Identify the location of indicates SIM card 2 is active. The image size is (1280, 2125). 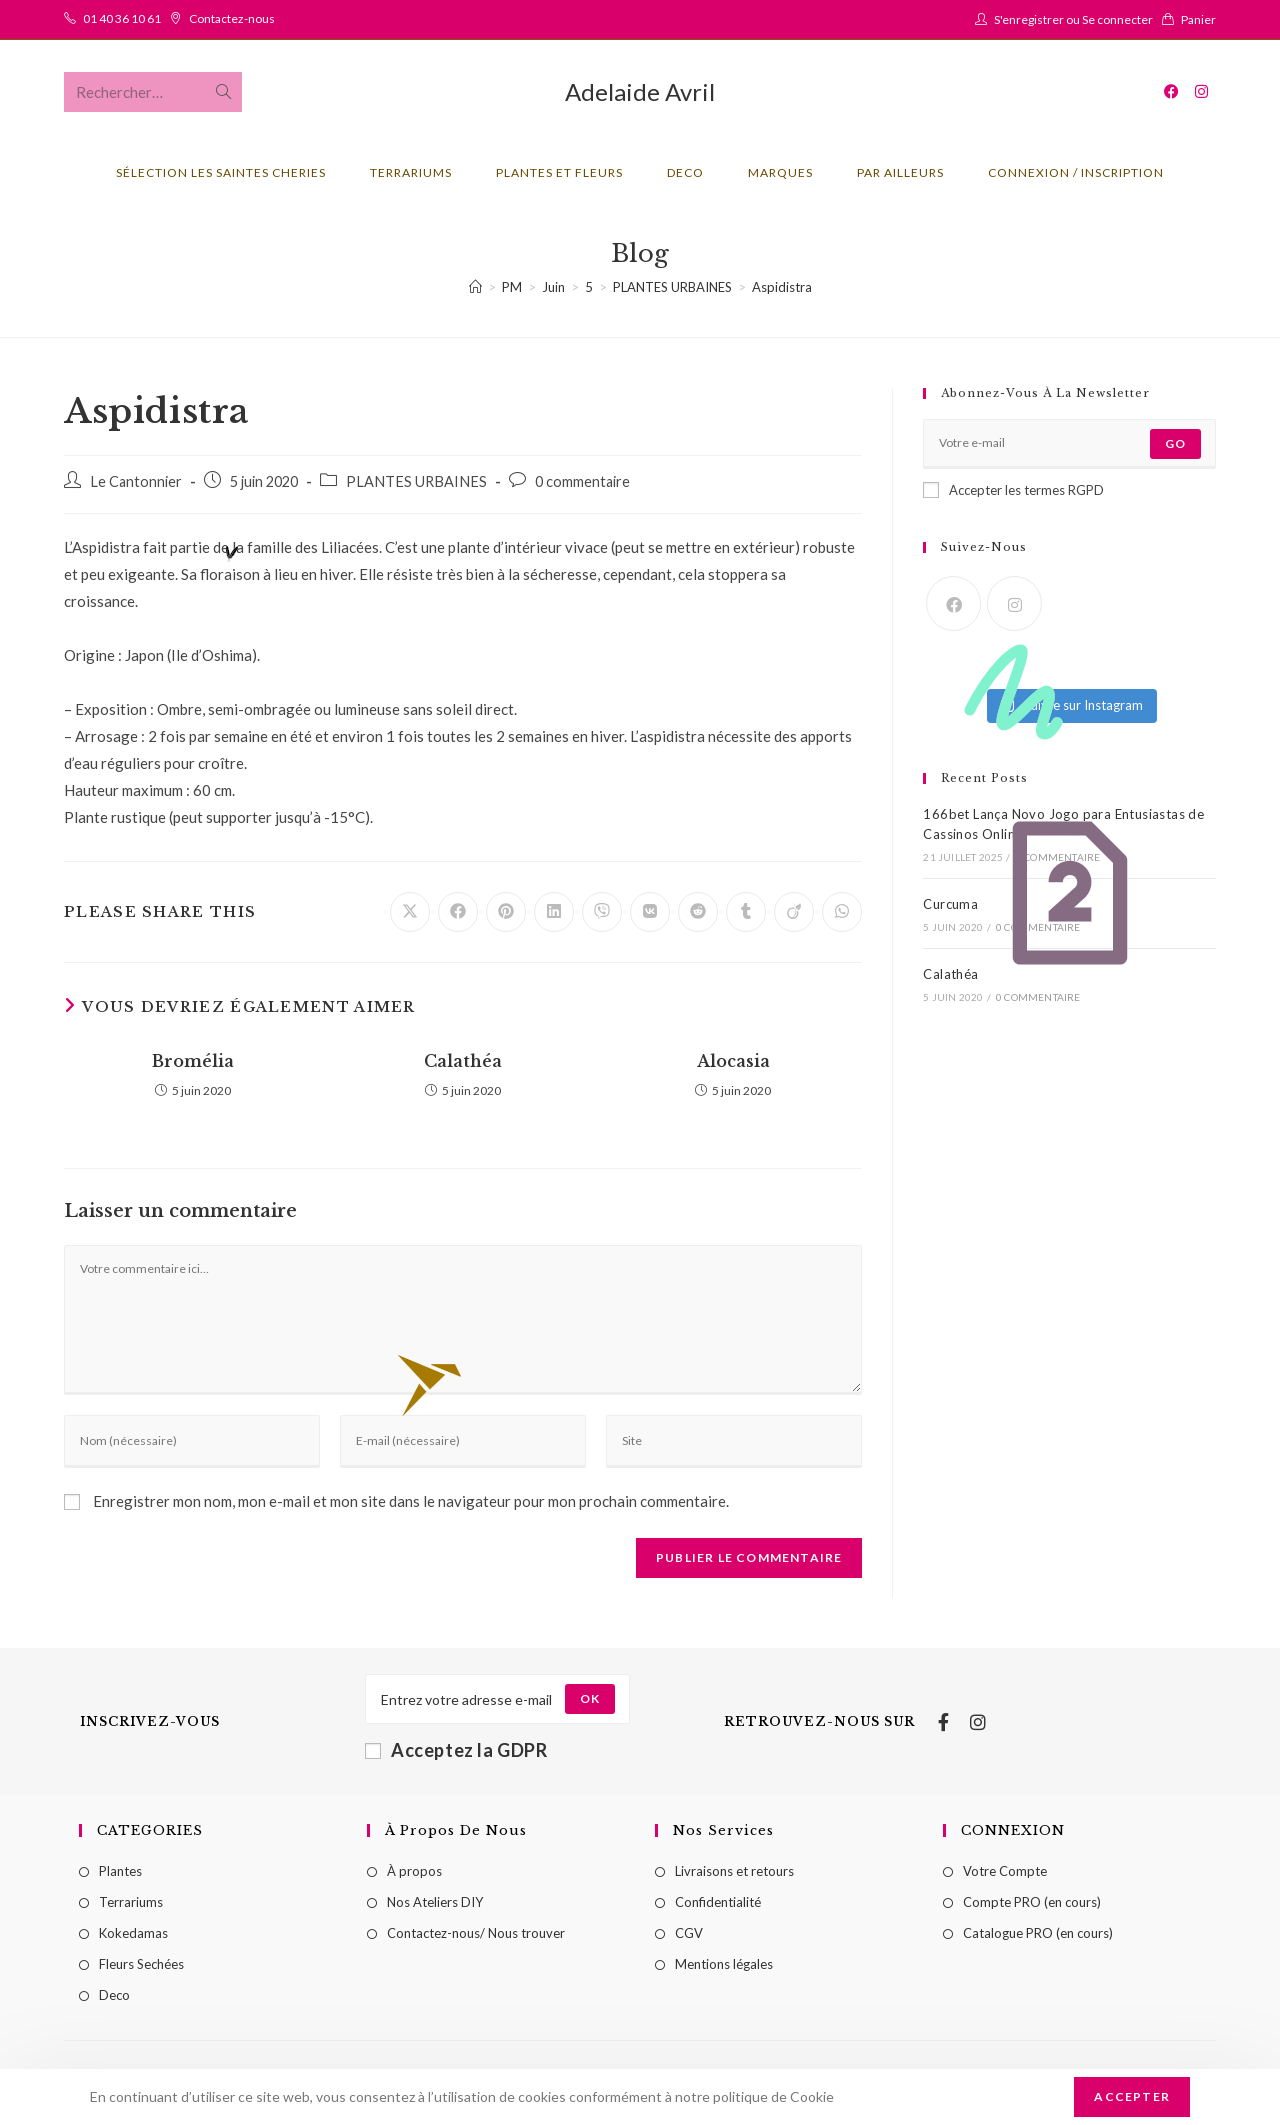
(1070, 893).